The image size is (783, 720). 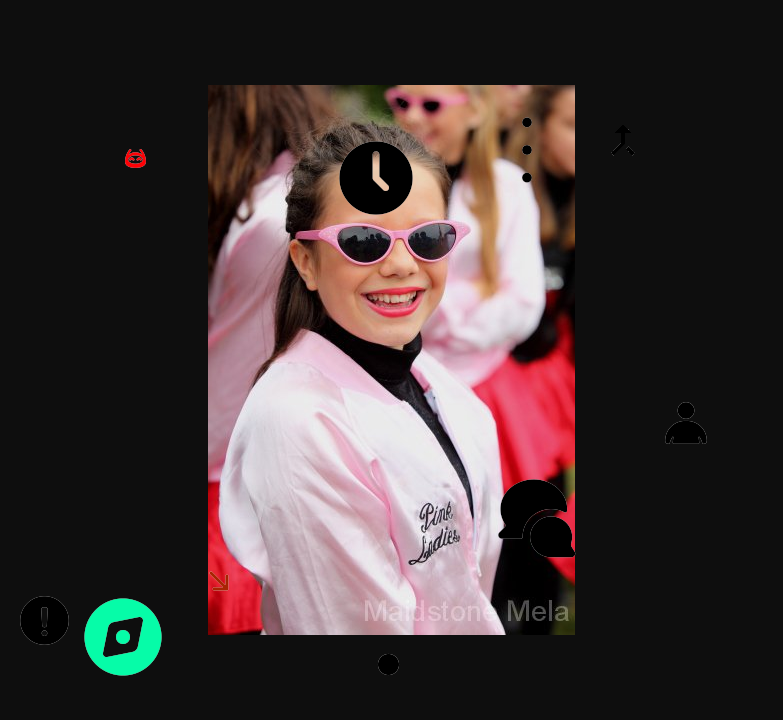 I want to click on open the discord server discovery page, so click(x=123, y=637).